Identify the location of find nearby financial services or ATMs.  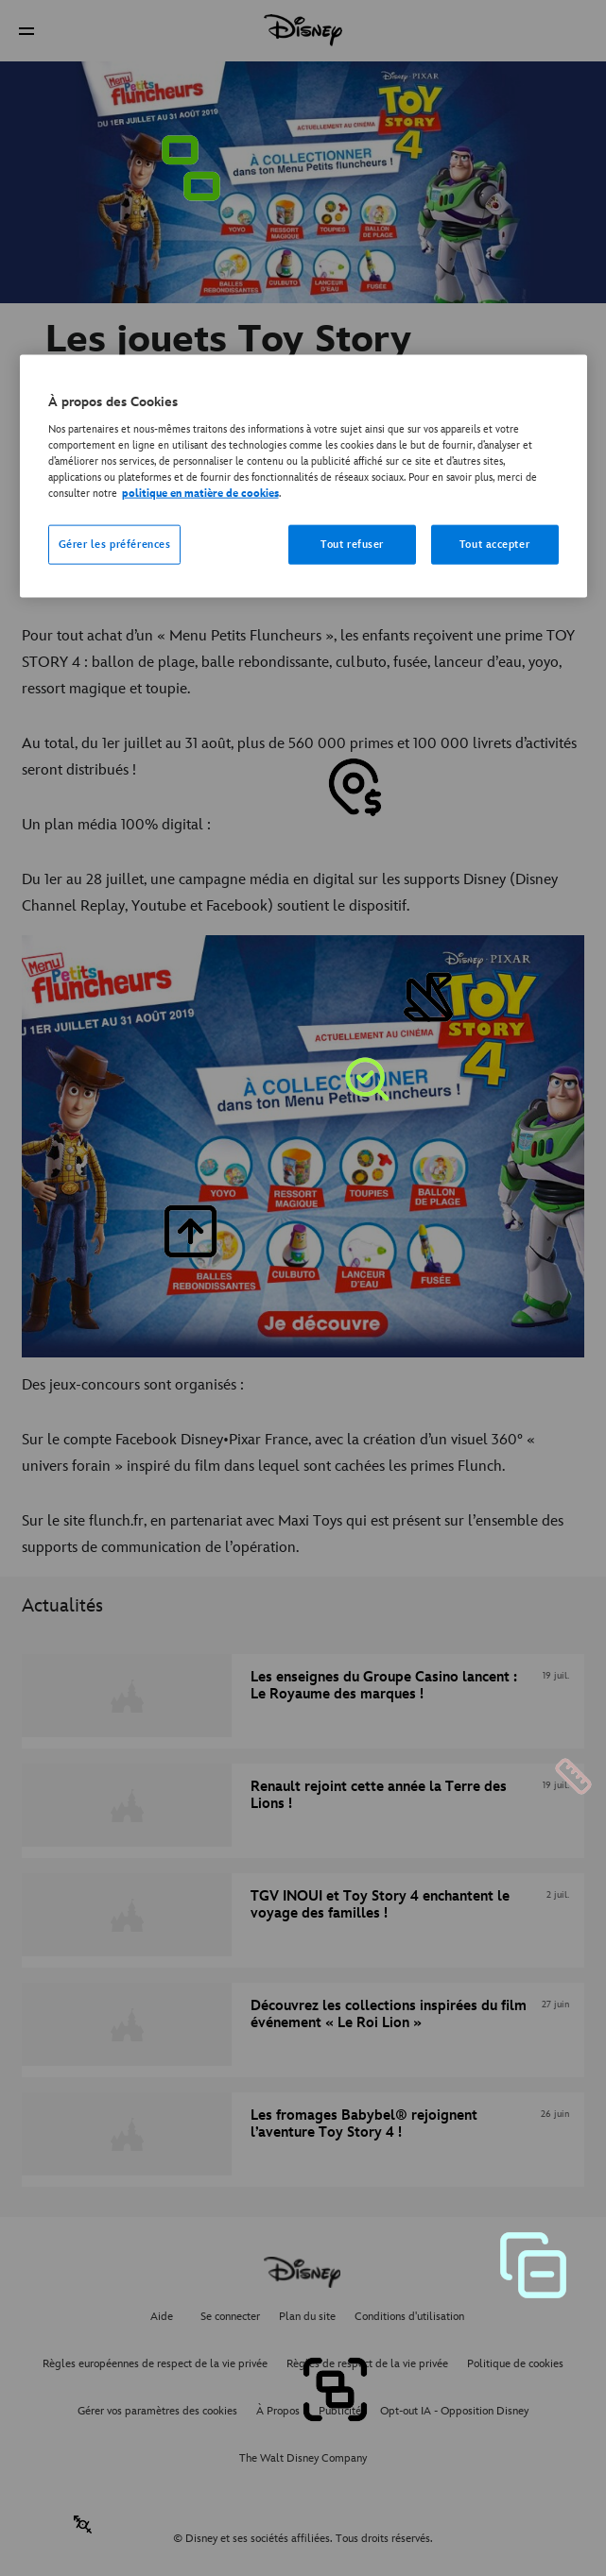
(354, 786).